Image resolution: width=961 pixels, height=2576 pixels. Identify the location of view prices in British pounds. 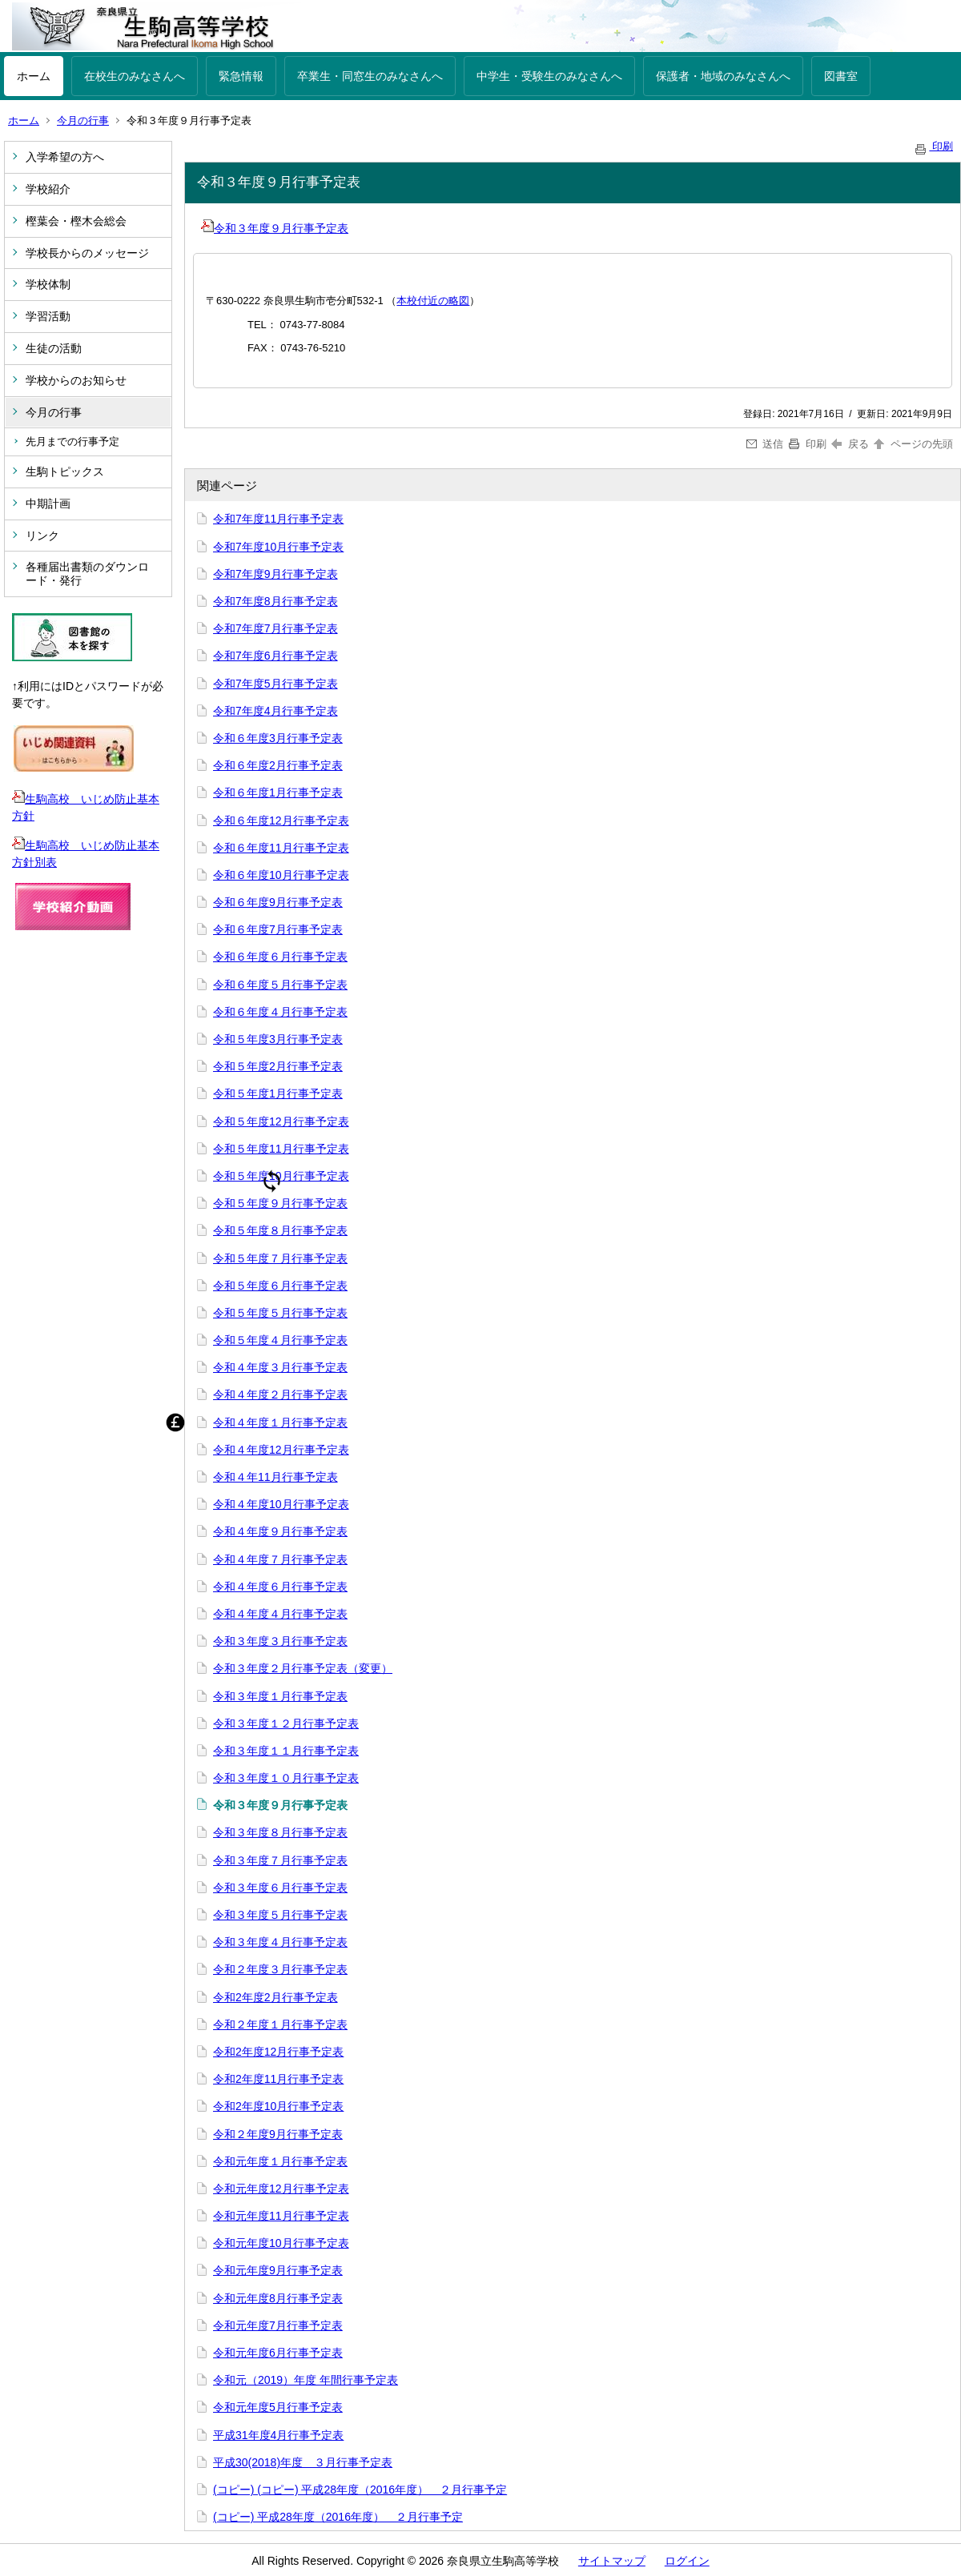
(175, 1422).